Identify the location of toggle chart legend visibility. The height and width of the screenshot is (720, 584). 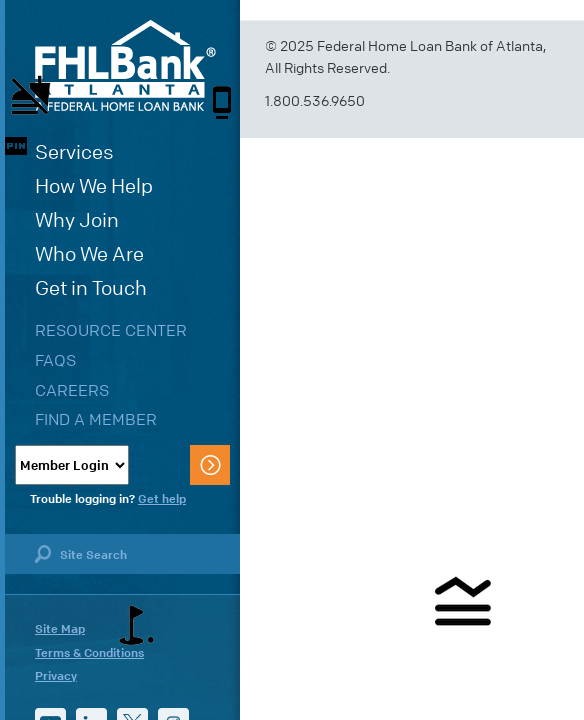
(463, 601).